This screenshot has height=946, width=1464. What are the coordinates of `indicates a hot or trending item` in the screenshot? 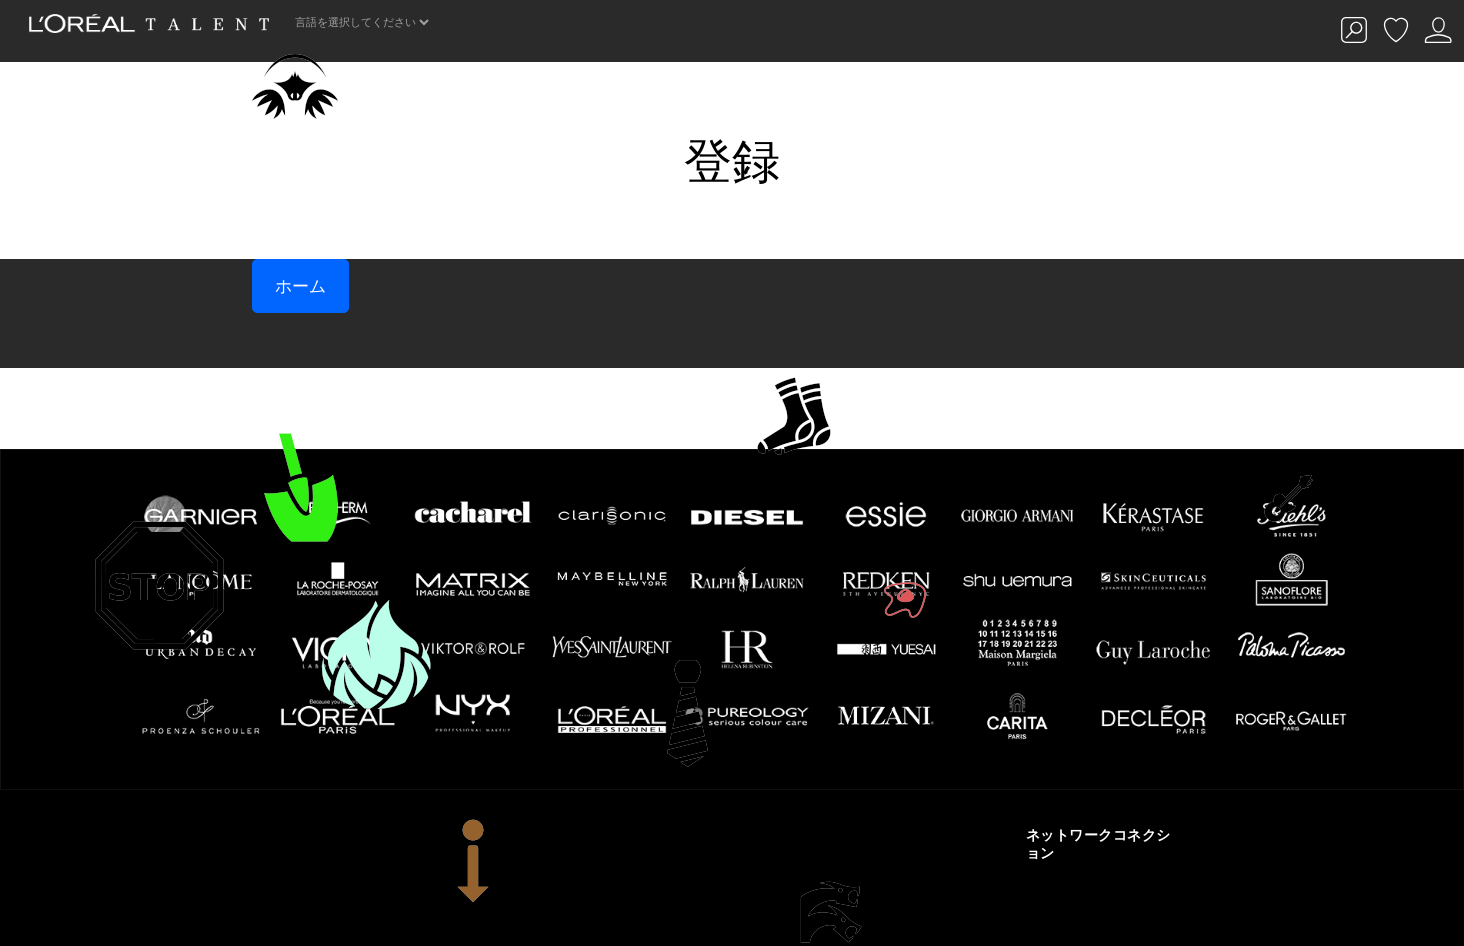 It's located at (376, 655).